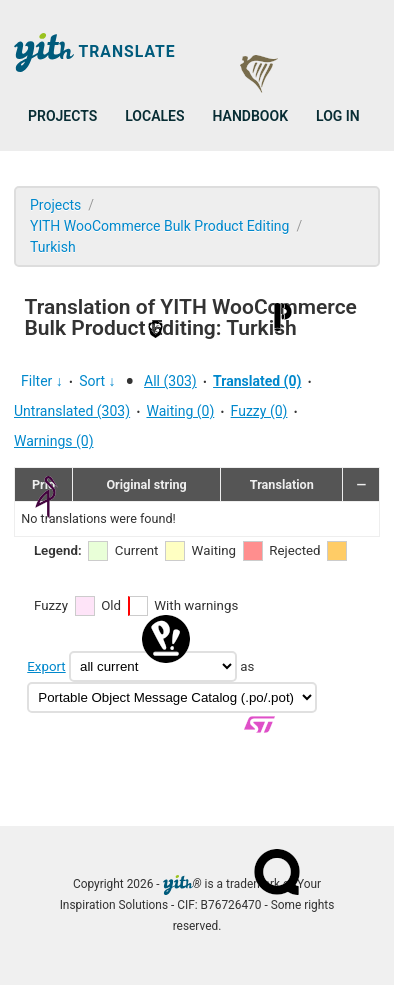  Describe the element at coordinates (259, 74) in the screenshot. I see `open the Ryanair app` at that location.